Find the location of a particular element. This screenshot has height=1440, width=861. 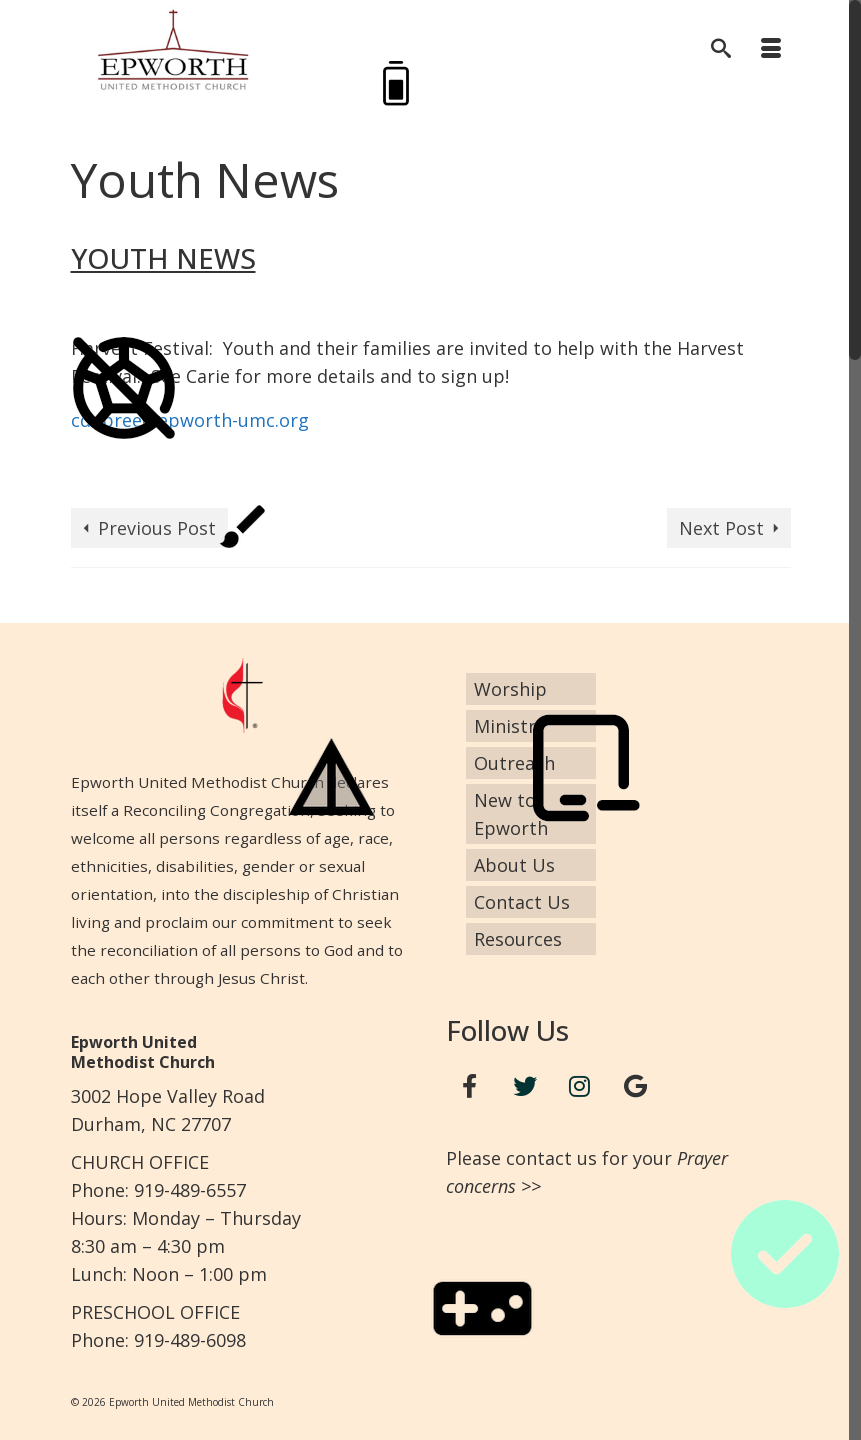

access drawing or painting tools is located at coordinates (243, 526).